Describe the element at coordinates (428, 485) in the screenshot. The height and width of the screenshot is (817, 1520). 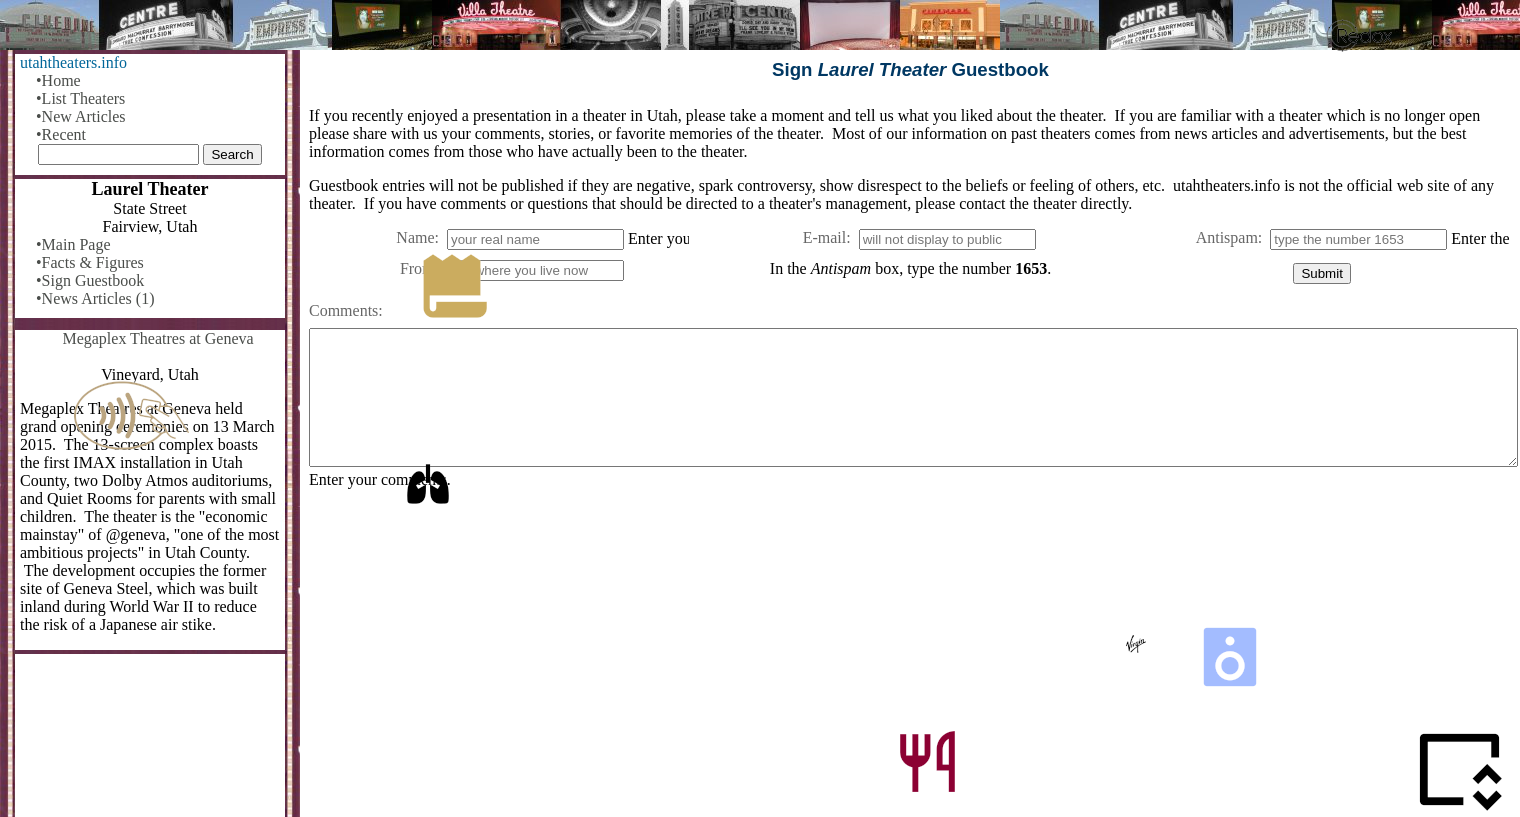
I see `access respiratory health information` at that location.